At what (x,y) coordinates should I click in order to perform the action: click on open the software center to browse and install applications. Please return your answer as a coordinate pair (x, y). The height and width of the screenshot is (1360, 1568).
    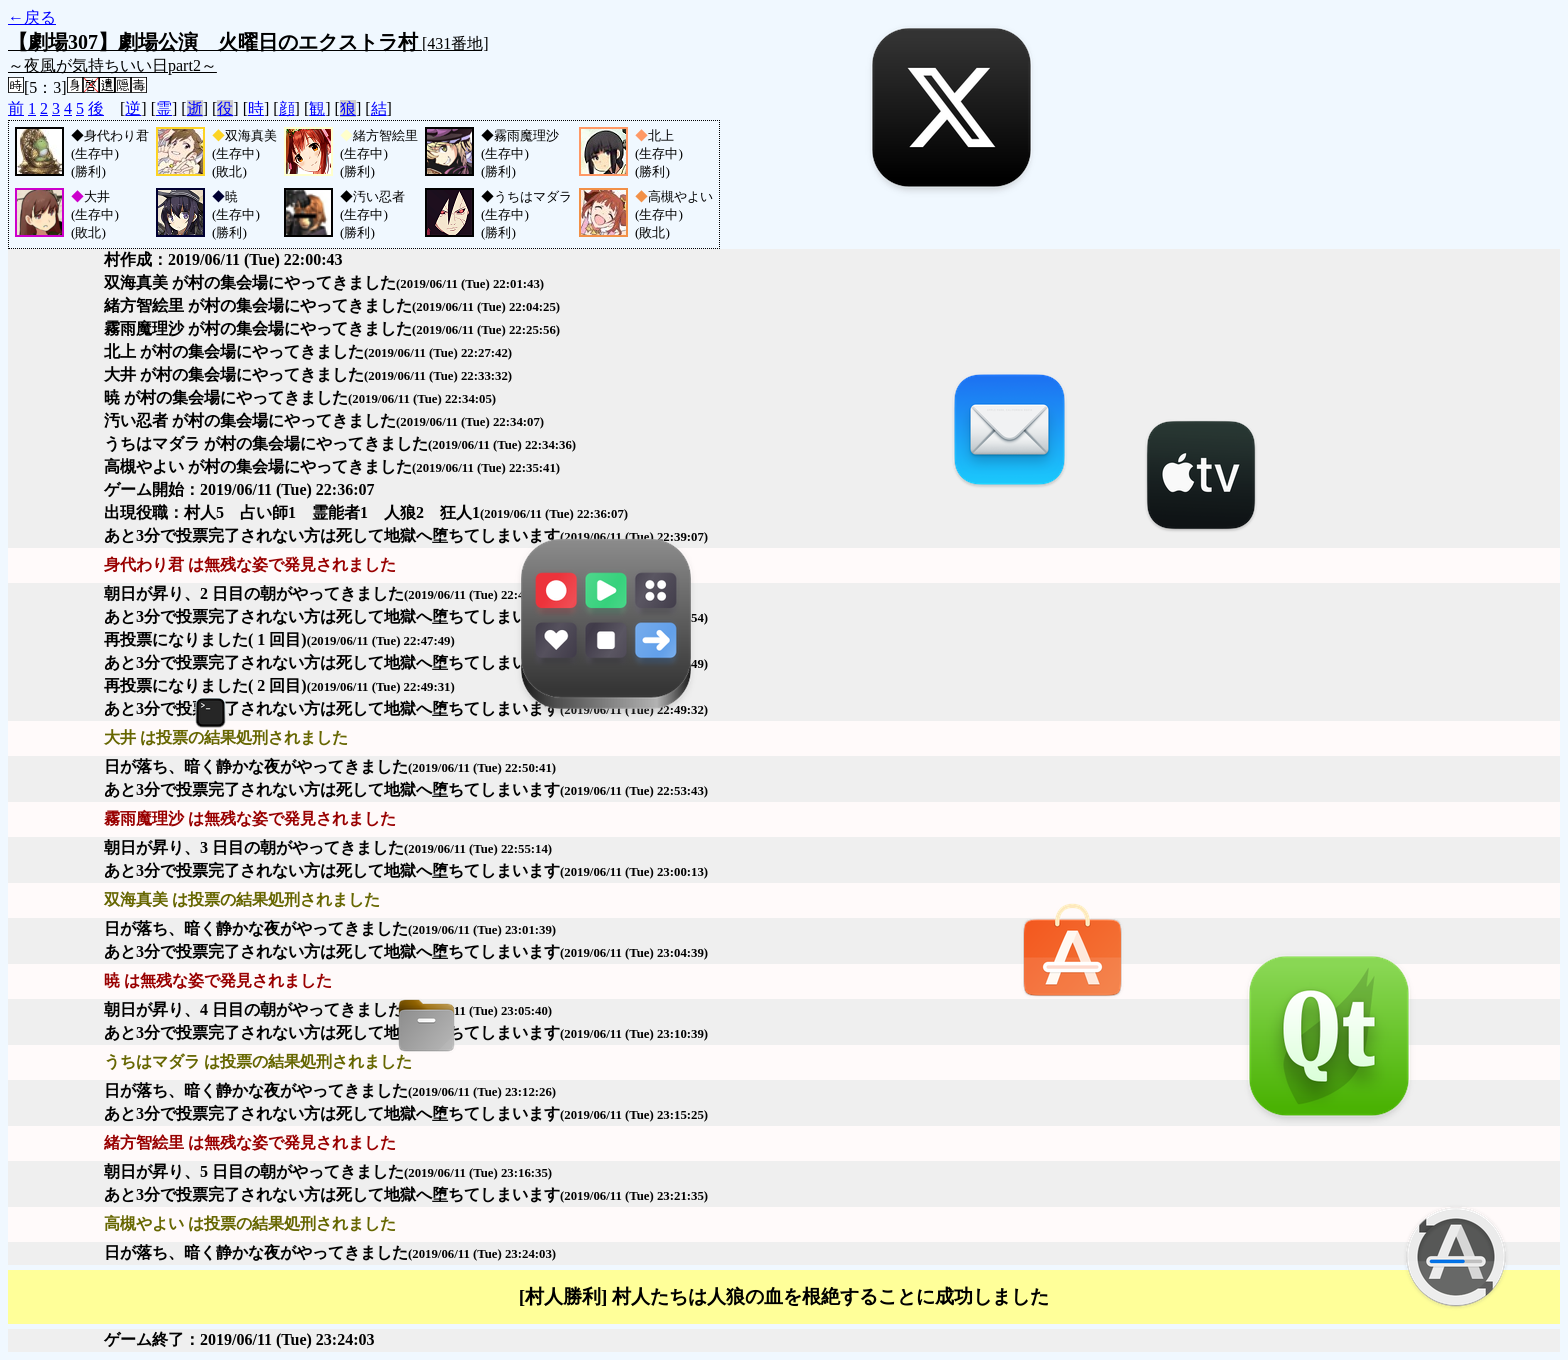
    Looking at the image, I should click on (1072, 957).